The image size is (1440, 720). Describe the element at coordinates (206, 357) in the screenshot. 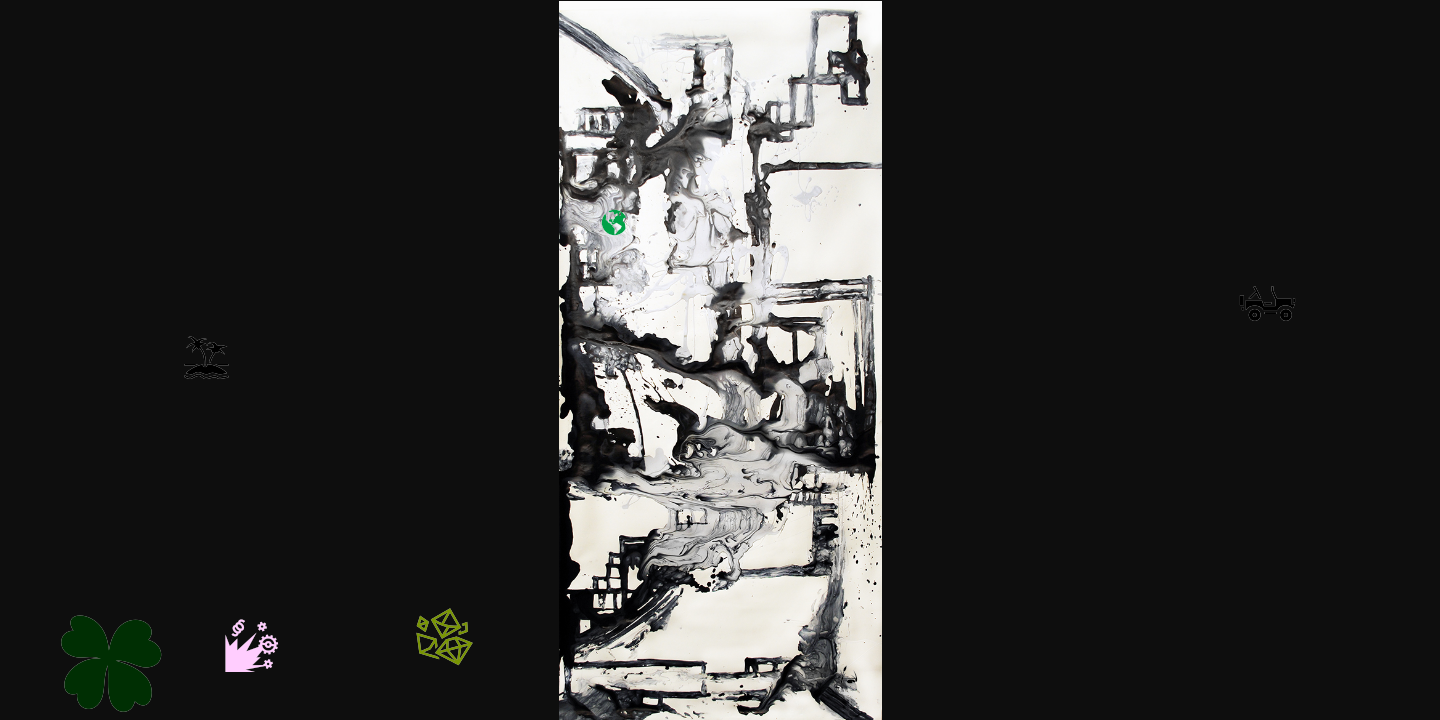

I see `navigate to island or beach location` at that location.